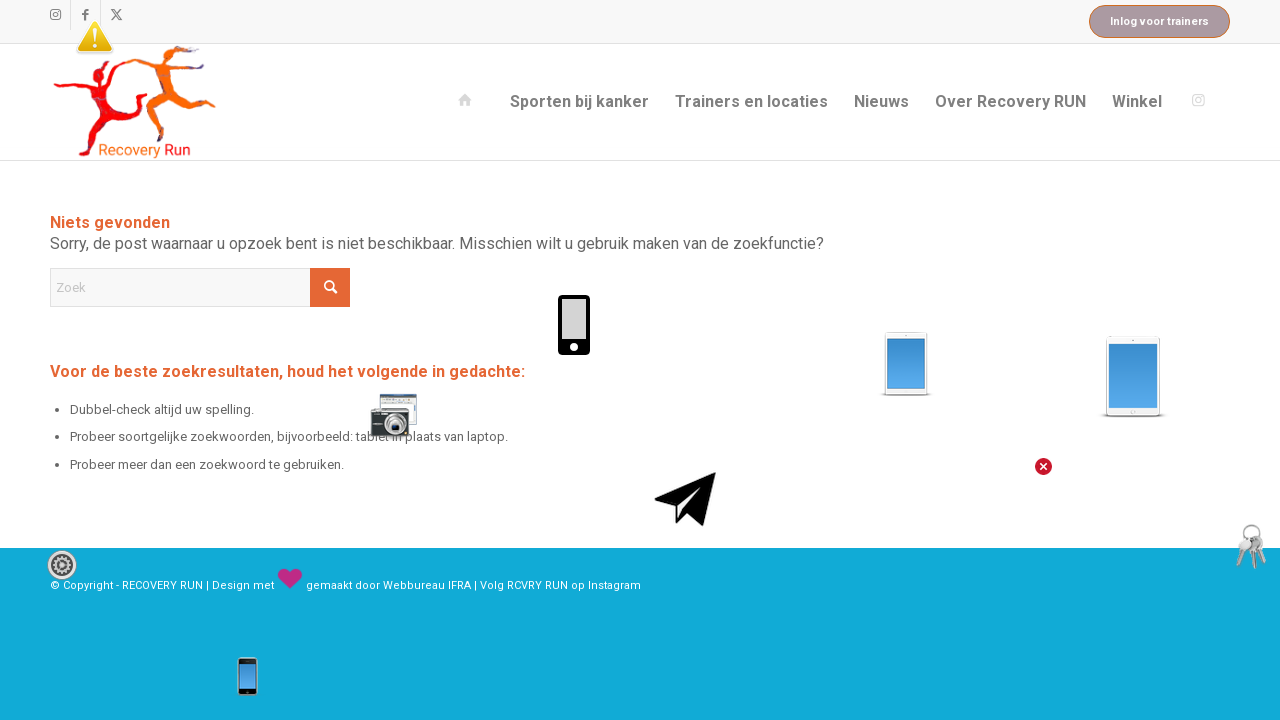  Describe the element at coordinates (906, 358) in the screenshot. I see `indicates a connected iPad Mini device` at that location.